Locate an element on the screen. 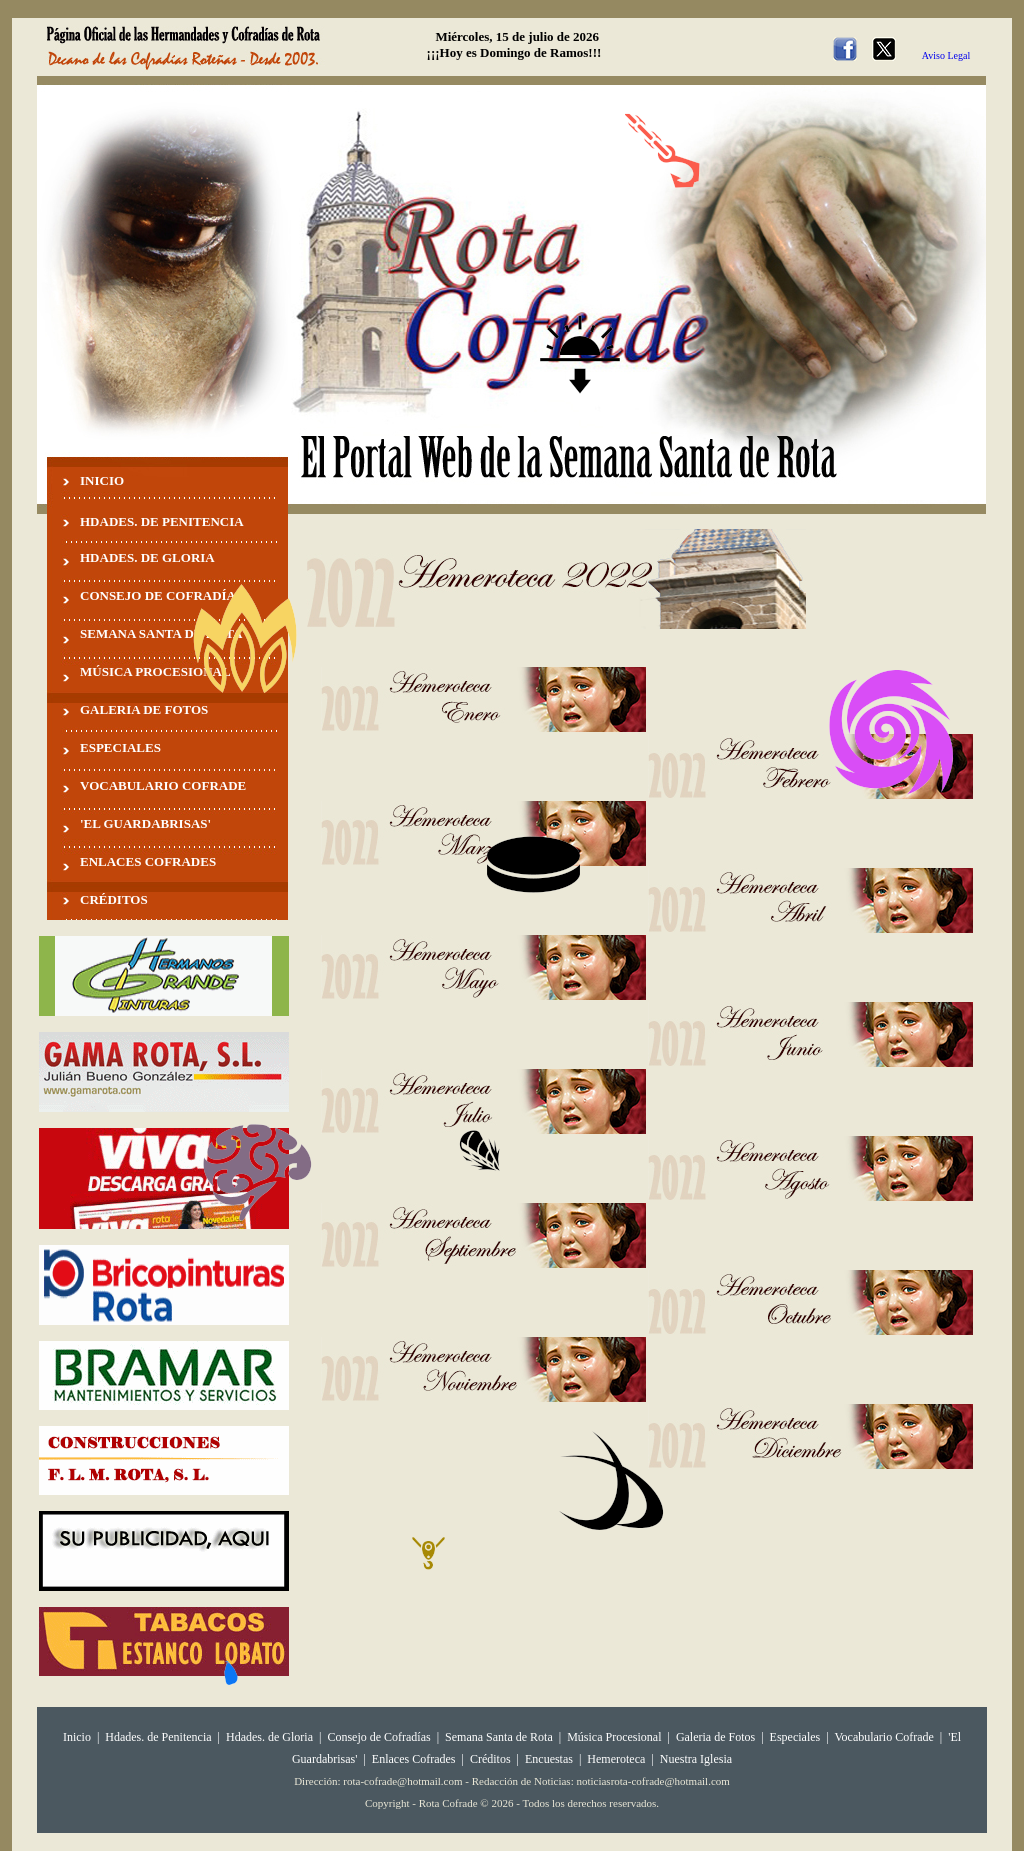  indicates crane or lifting equipment in a game interface is located at coordinates (428, 1553).